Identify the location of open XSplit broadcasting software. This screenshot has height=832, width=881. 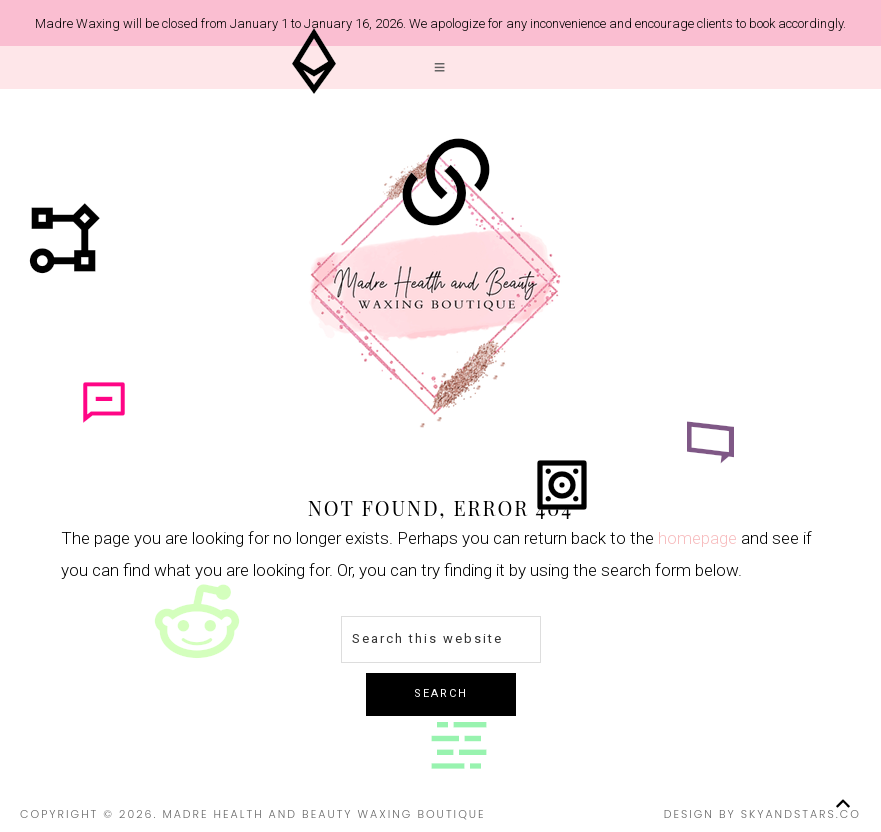
(710, 442).